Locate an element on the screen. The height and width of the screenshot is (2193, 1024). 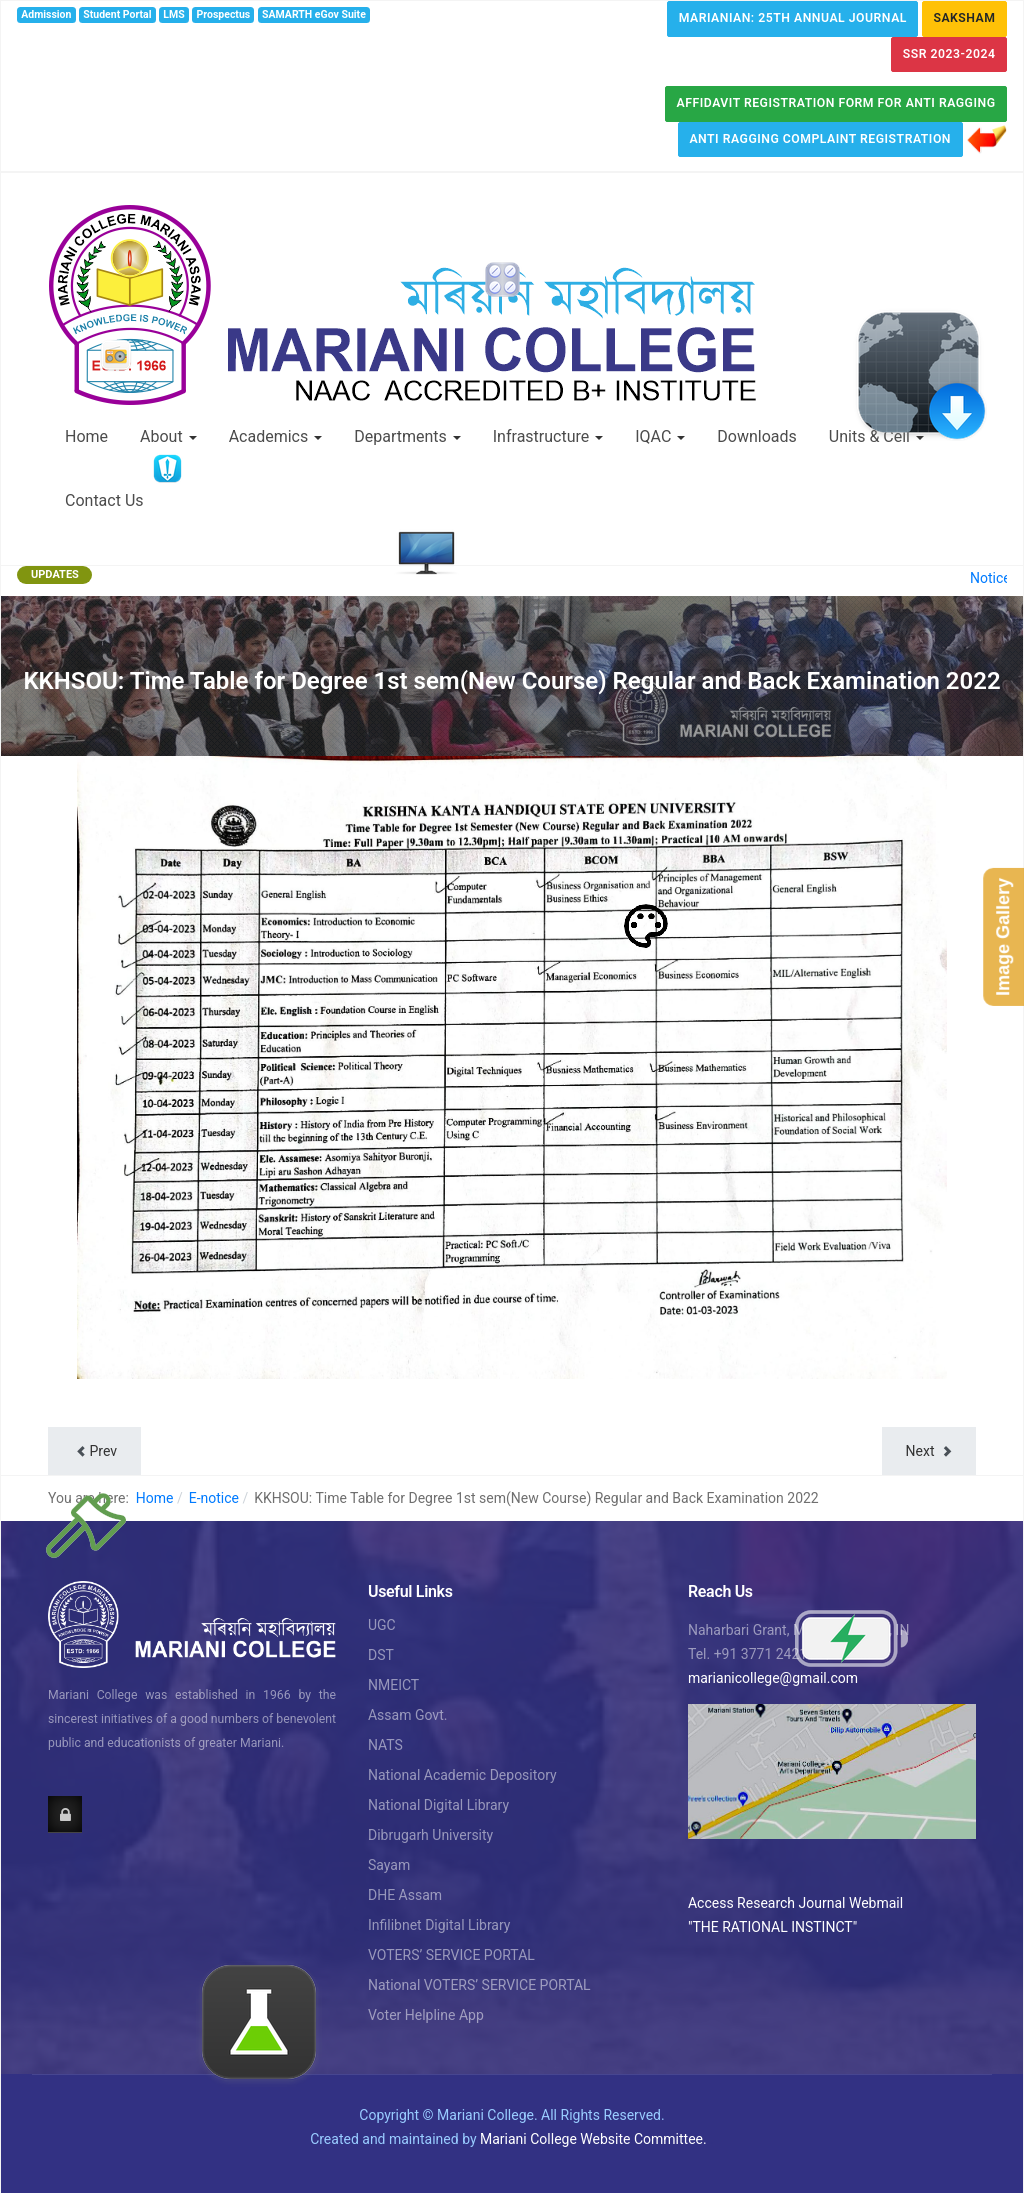
customize color or theme settings is located at coordinates (646, 926).